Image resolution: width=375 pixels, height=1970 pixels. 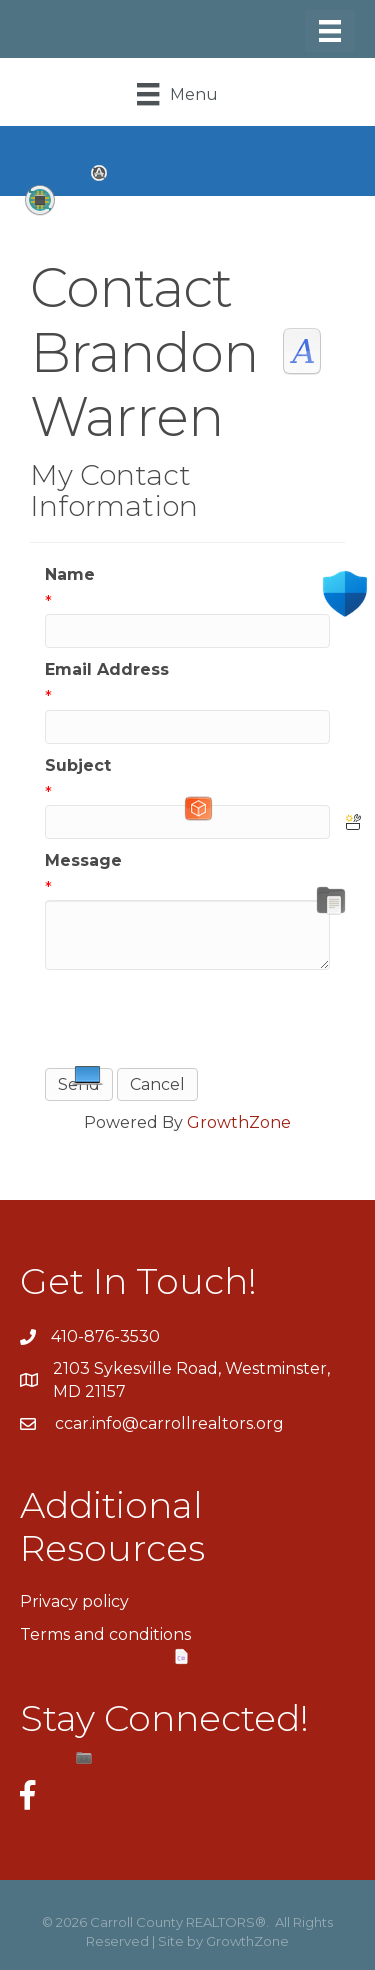 What do you see at coordinates (198, 807) in the screenshot?
I see `open an STL 3D model file` at bounding box center [198, 807].